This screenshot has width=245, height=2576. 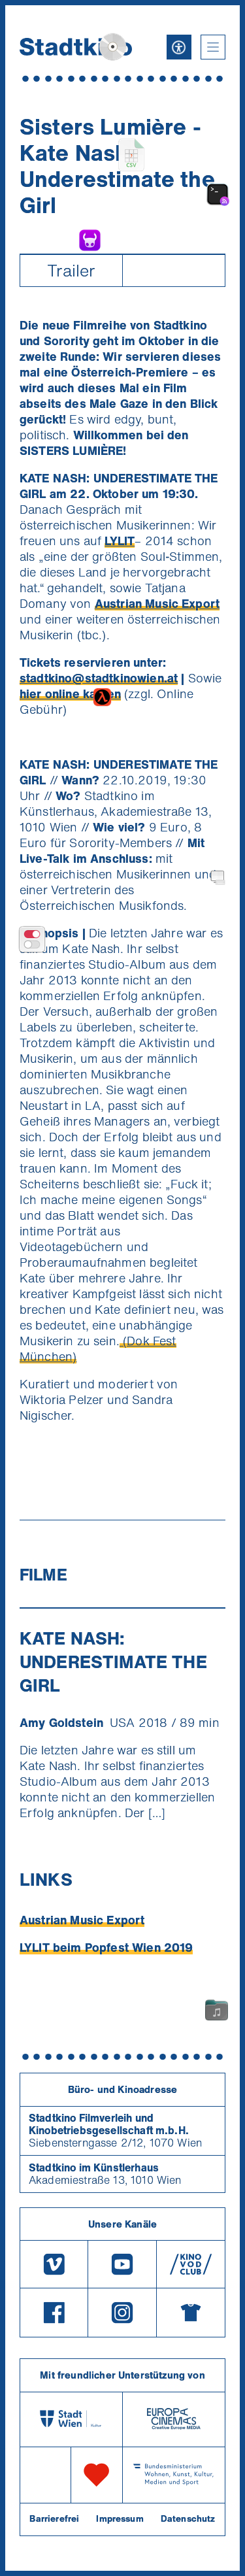 What do you see at coordinates (218, 877) in the screenshot?
I see `access computer or desktop settings` at bounding box center [218, 877].